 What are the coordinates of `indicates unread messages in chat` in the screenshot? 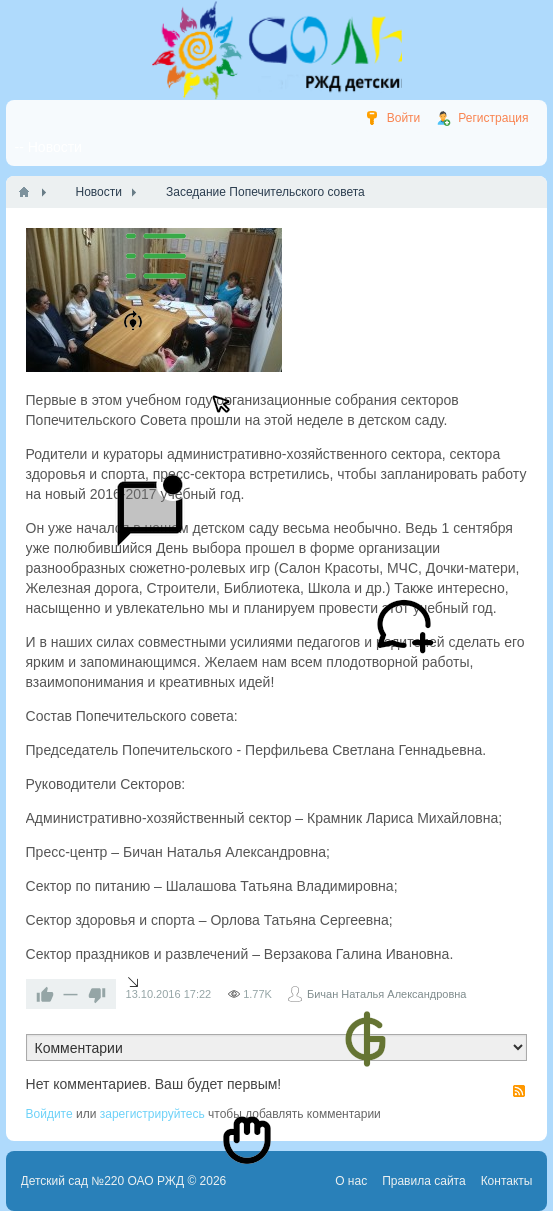 It's located at (150, 514).